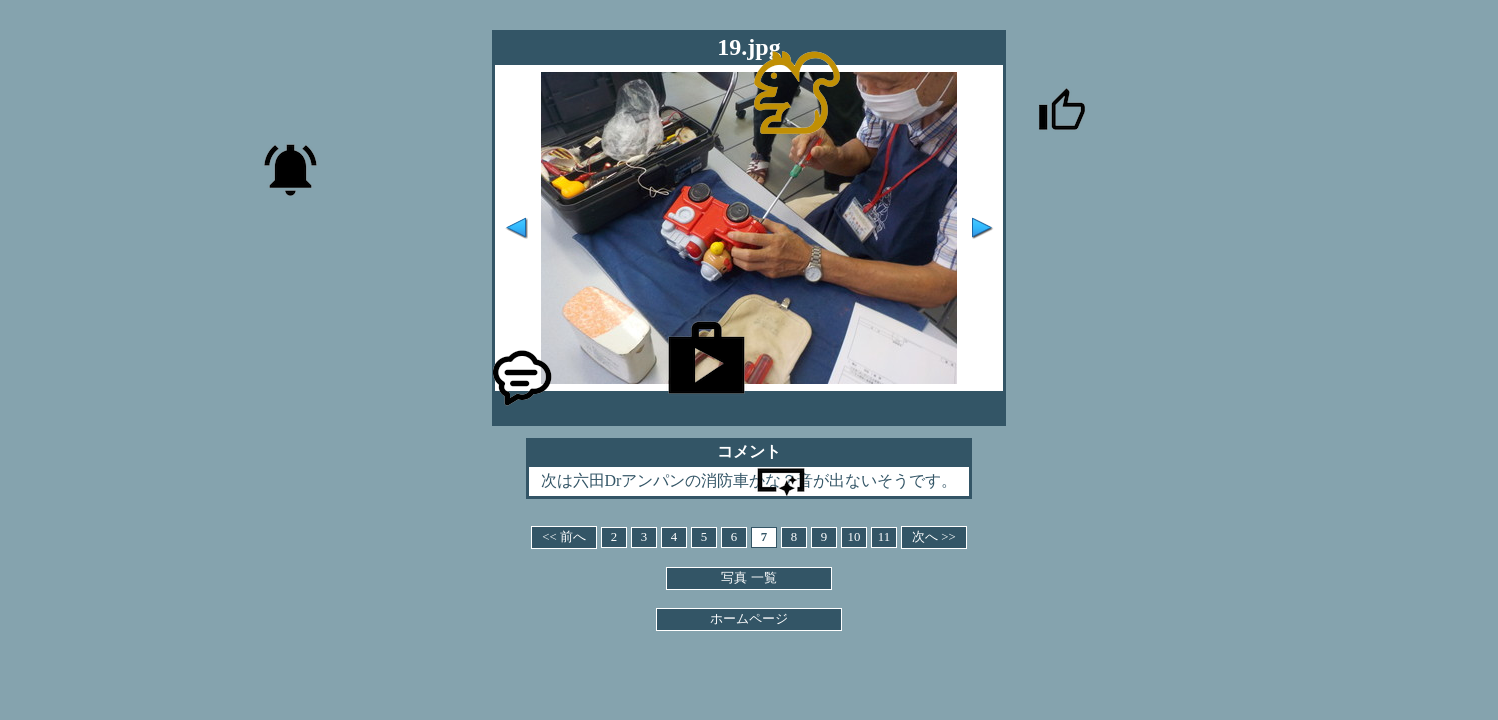 The image size is (1498, 720). I want to click on open the app store or marketplace, so click(706, 359).